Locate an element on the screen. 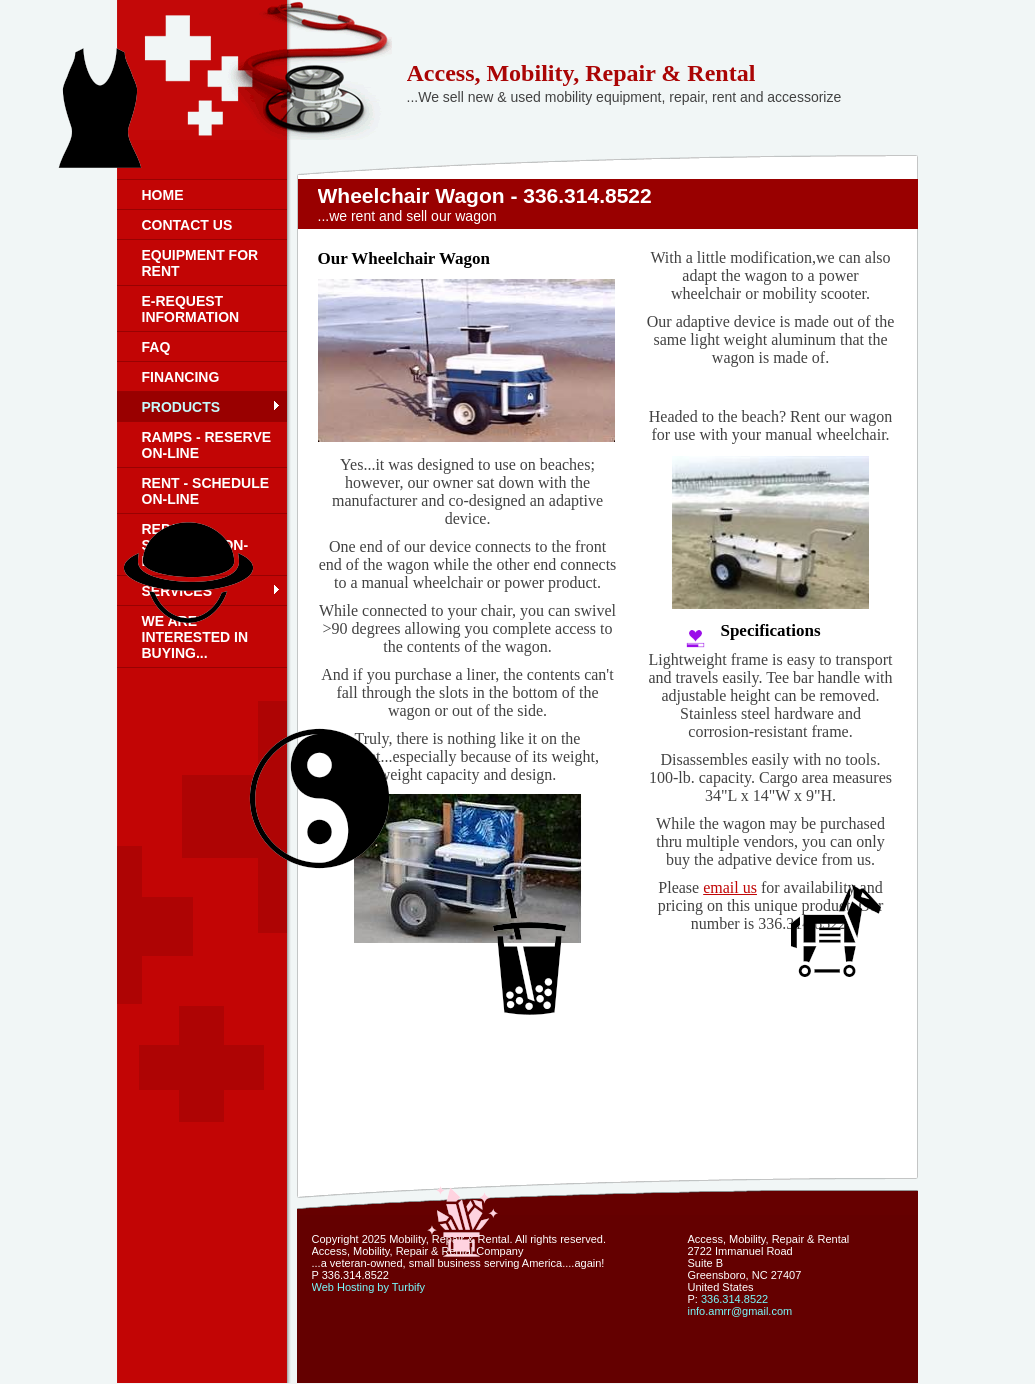 The width and height of the screenshot is (1035, 1384). select military or soldier class is located at coordinates (188, 574).